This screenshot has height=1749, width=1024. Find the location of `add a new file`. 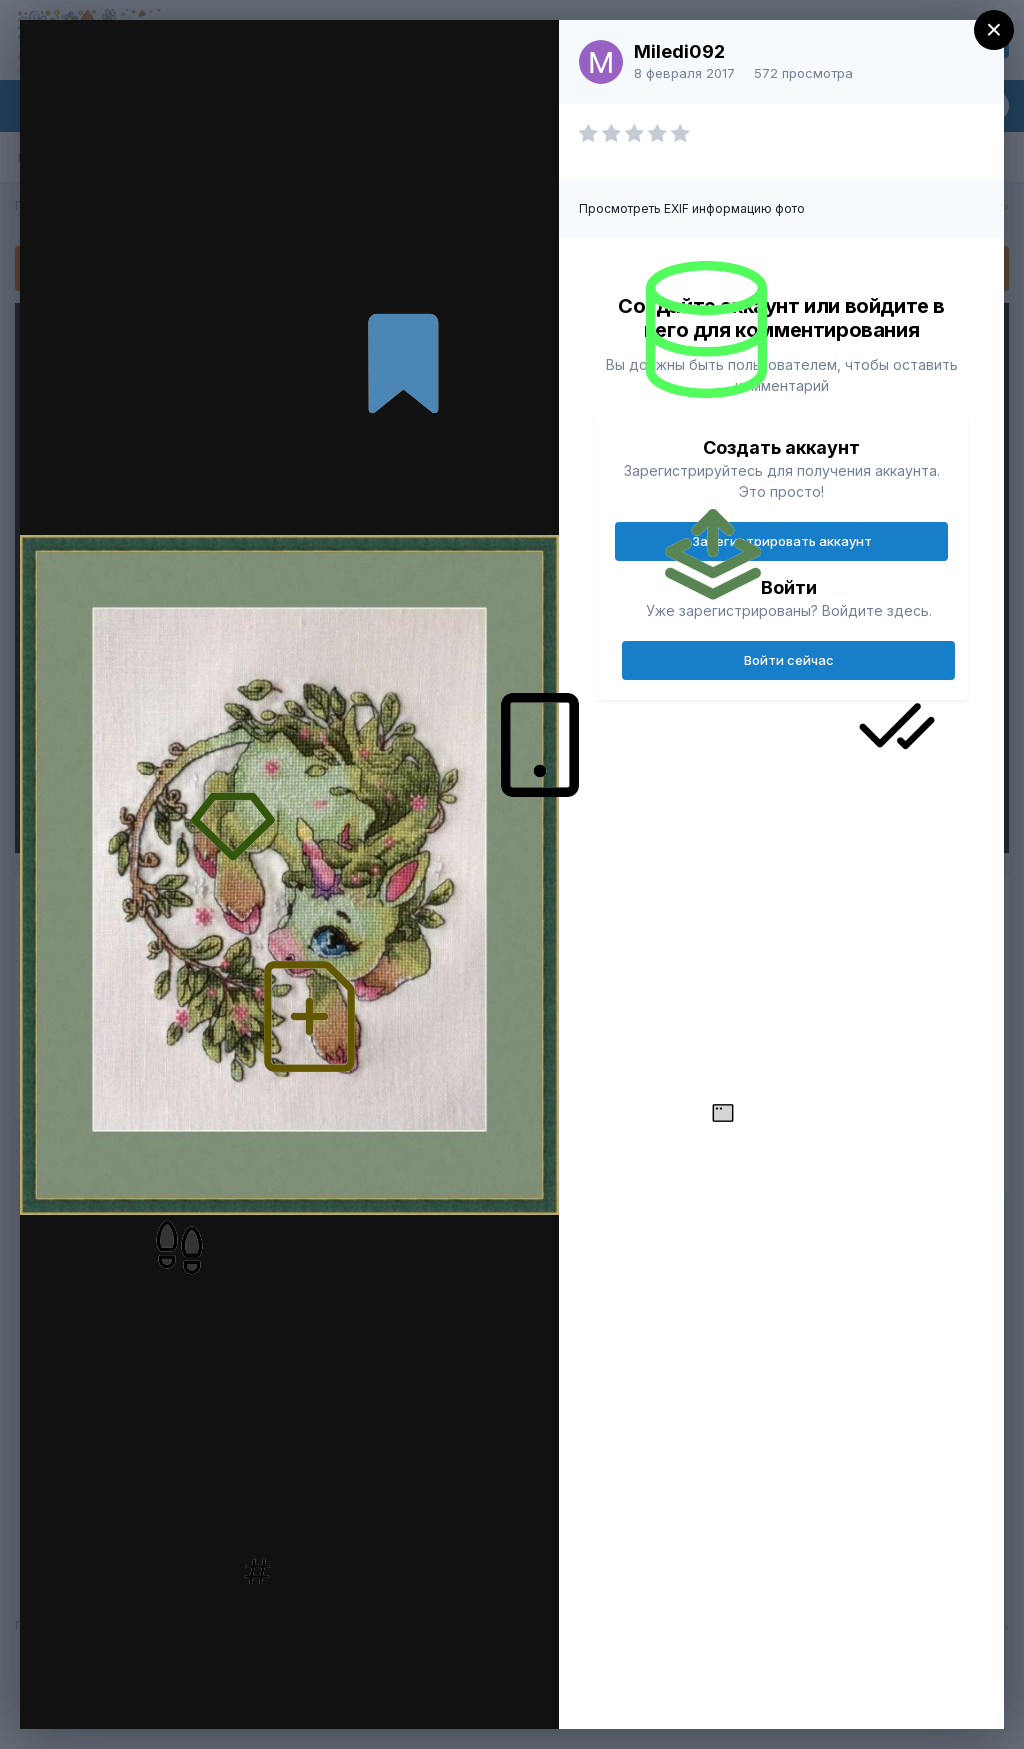

add a new file is located at coordinates (309, 1016).